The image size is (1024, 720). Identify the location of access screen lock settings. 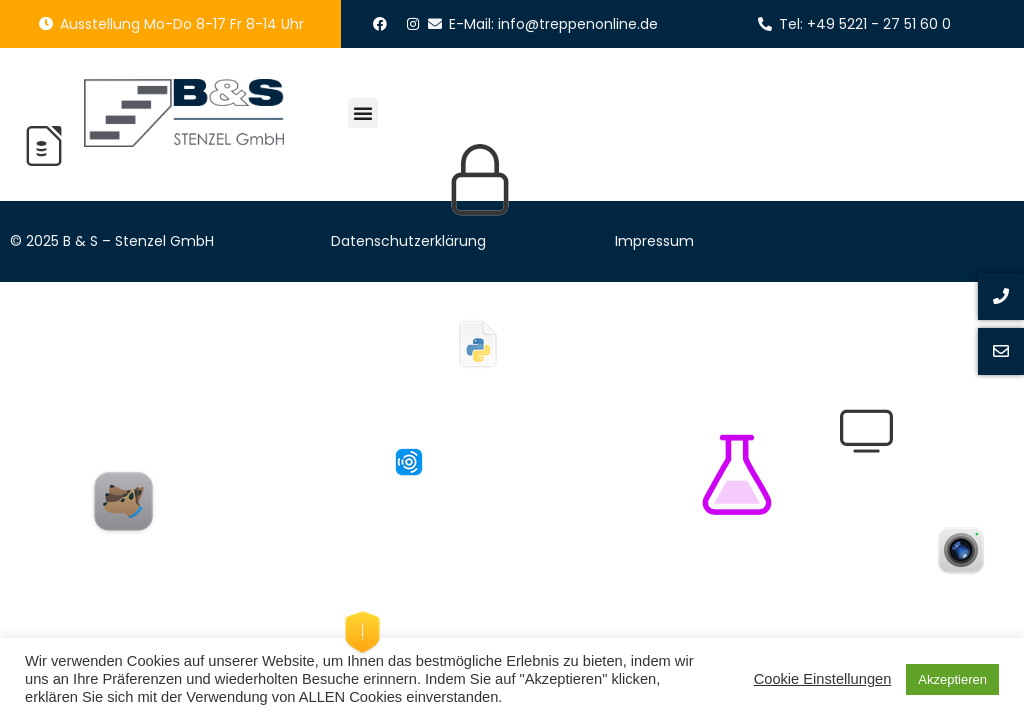
(480, 182).